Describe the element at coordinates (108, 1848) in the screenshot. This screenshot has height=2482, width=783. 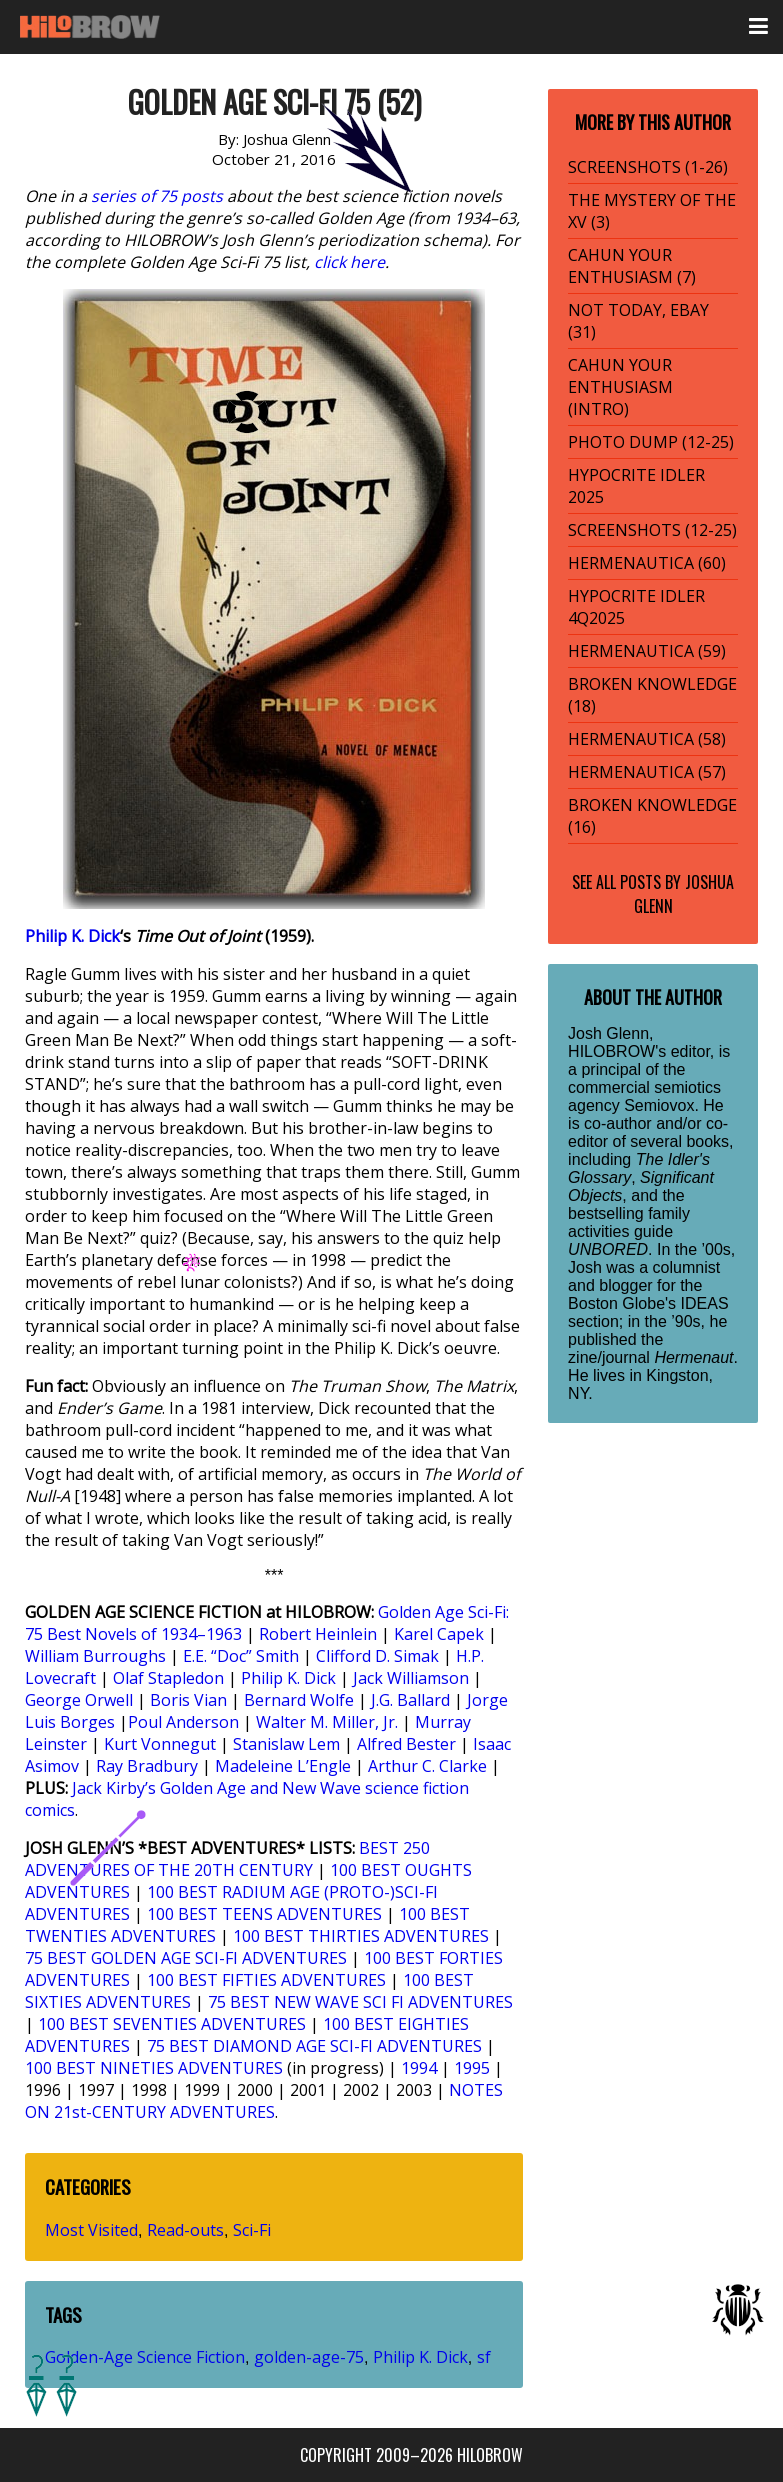
I see `equip melee weapon in game inventory` at that location.